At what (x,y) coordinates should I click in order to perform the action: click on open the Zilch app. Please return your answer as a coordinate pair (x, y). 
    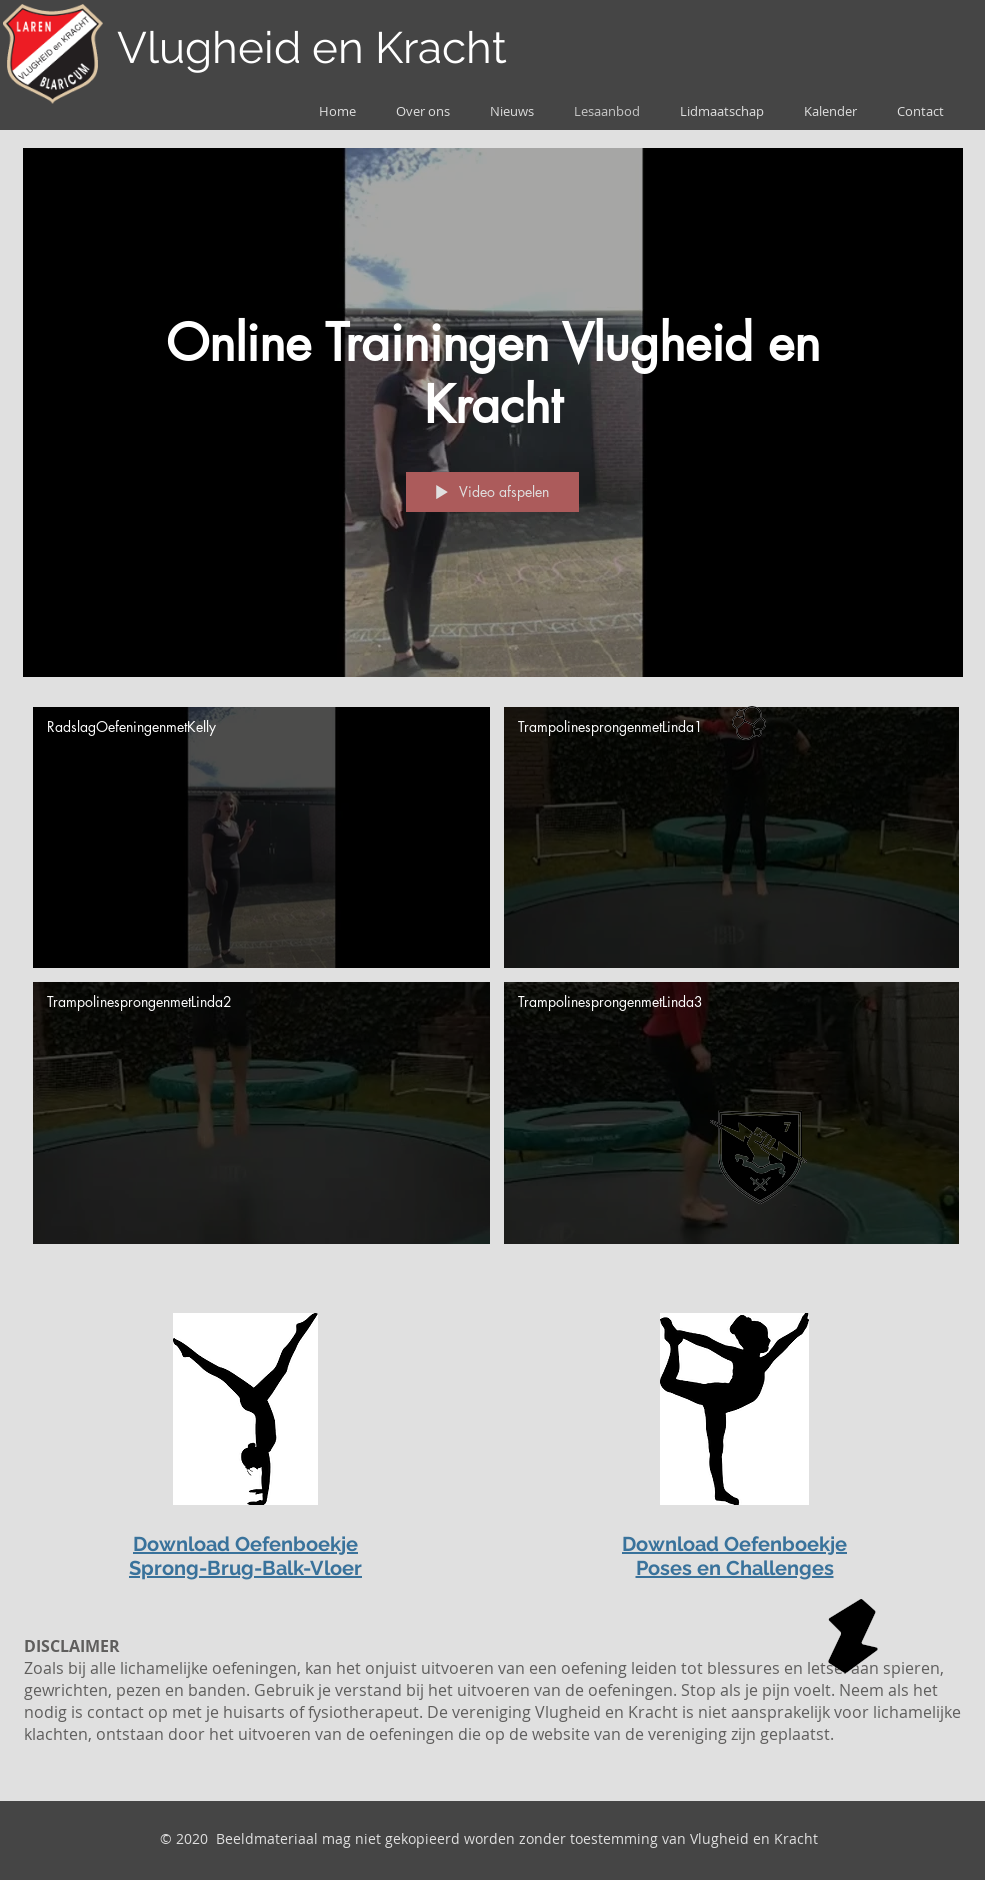
    Looking at the image, I should click on (853, 1636).